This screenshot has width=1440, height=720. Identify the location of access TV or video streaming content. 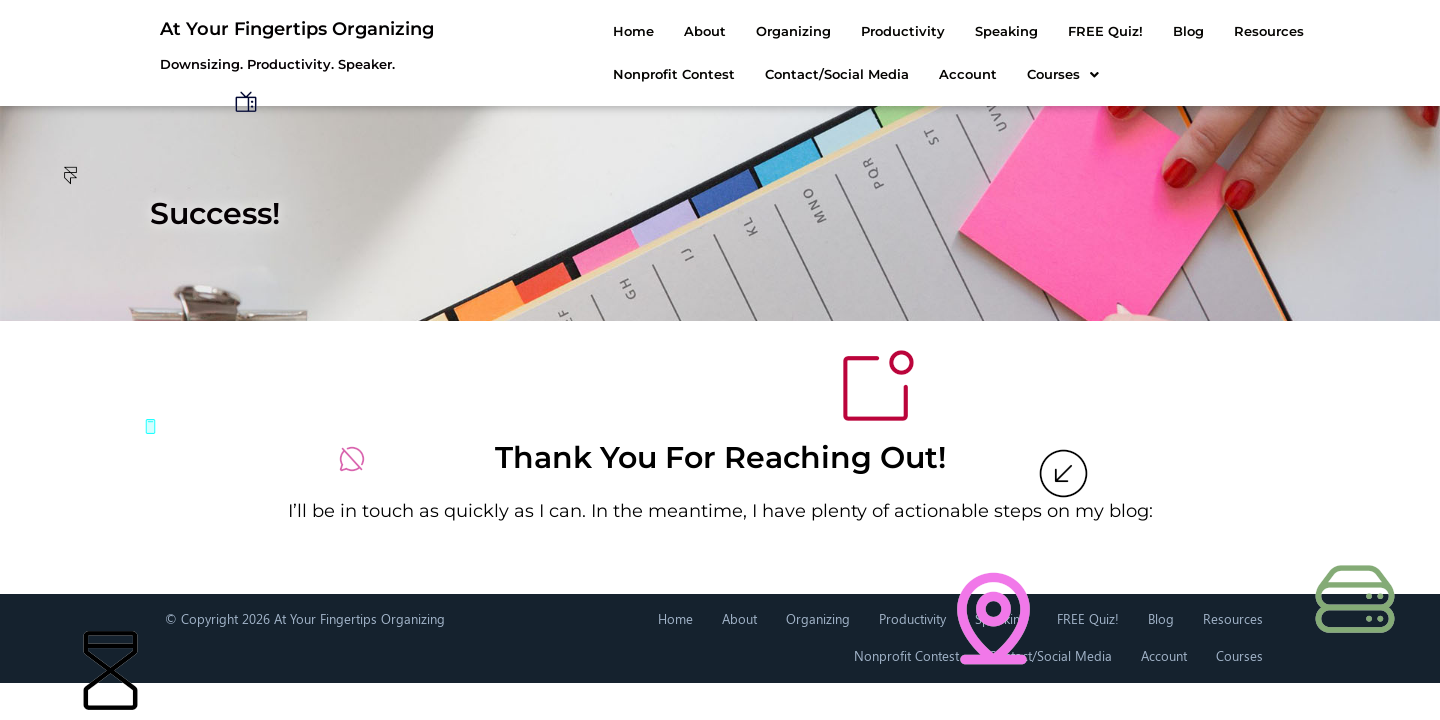
(246, 103).